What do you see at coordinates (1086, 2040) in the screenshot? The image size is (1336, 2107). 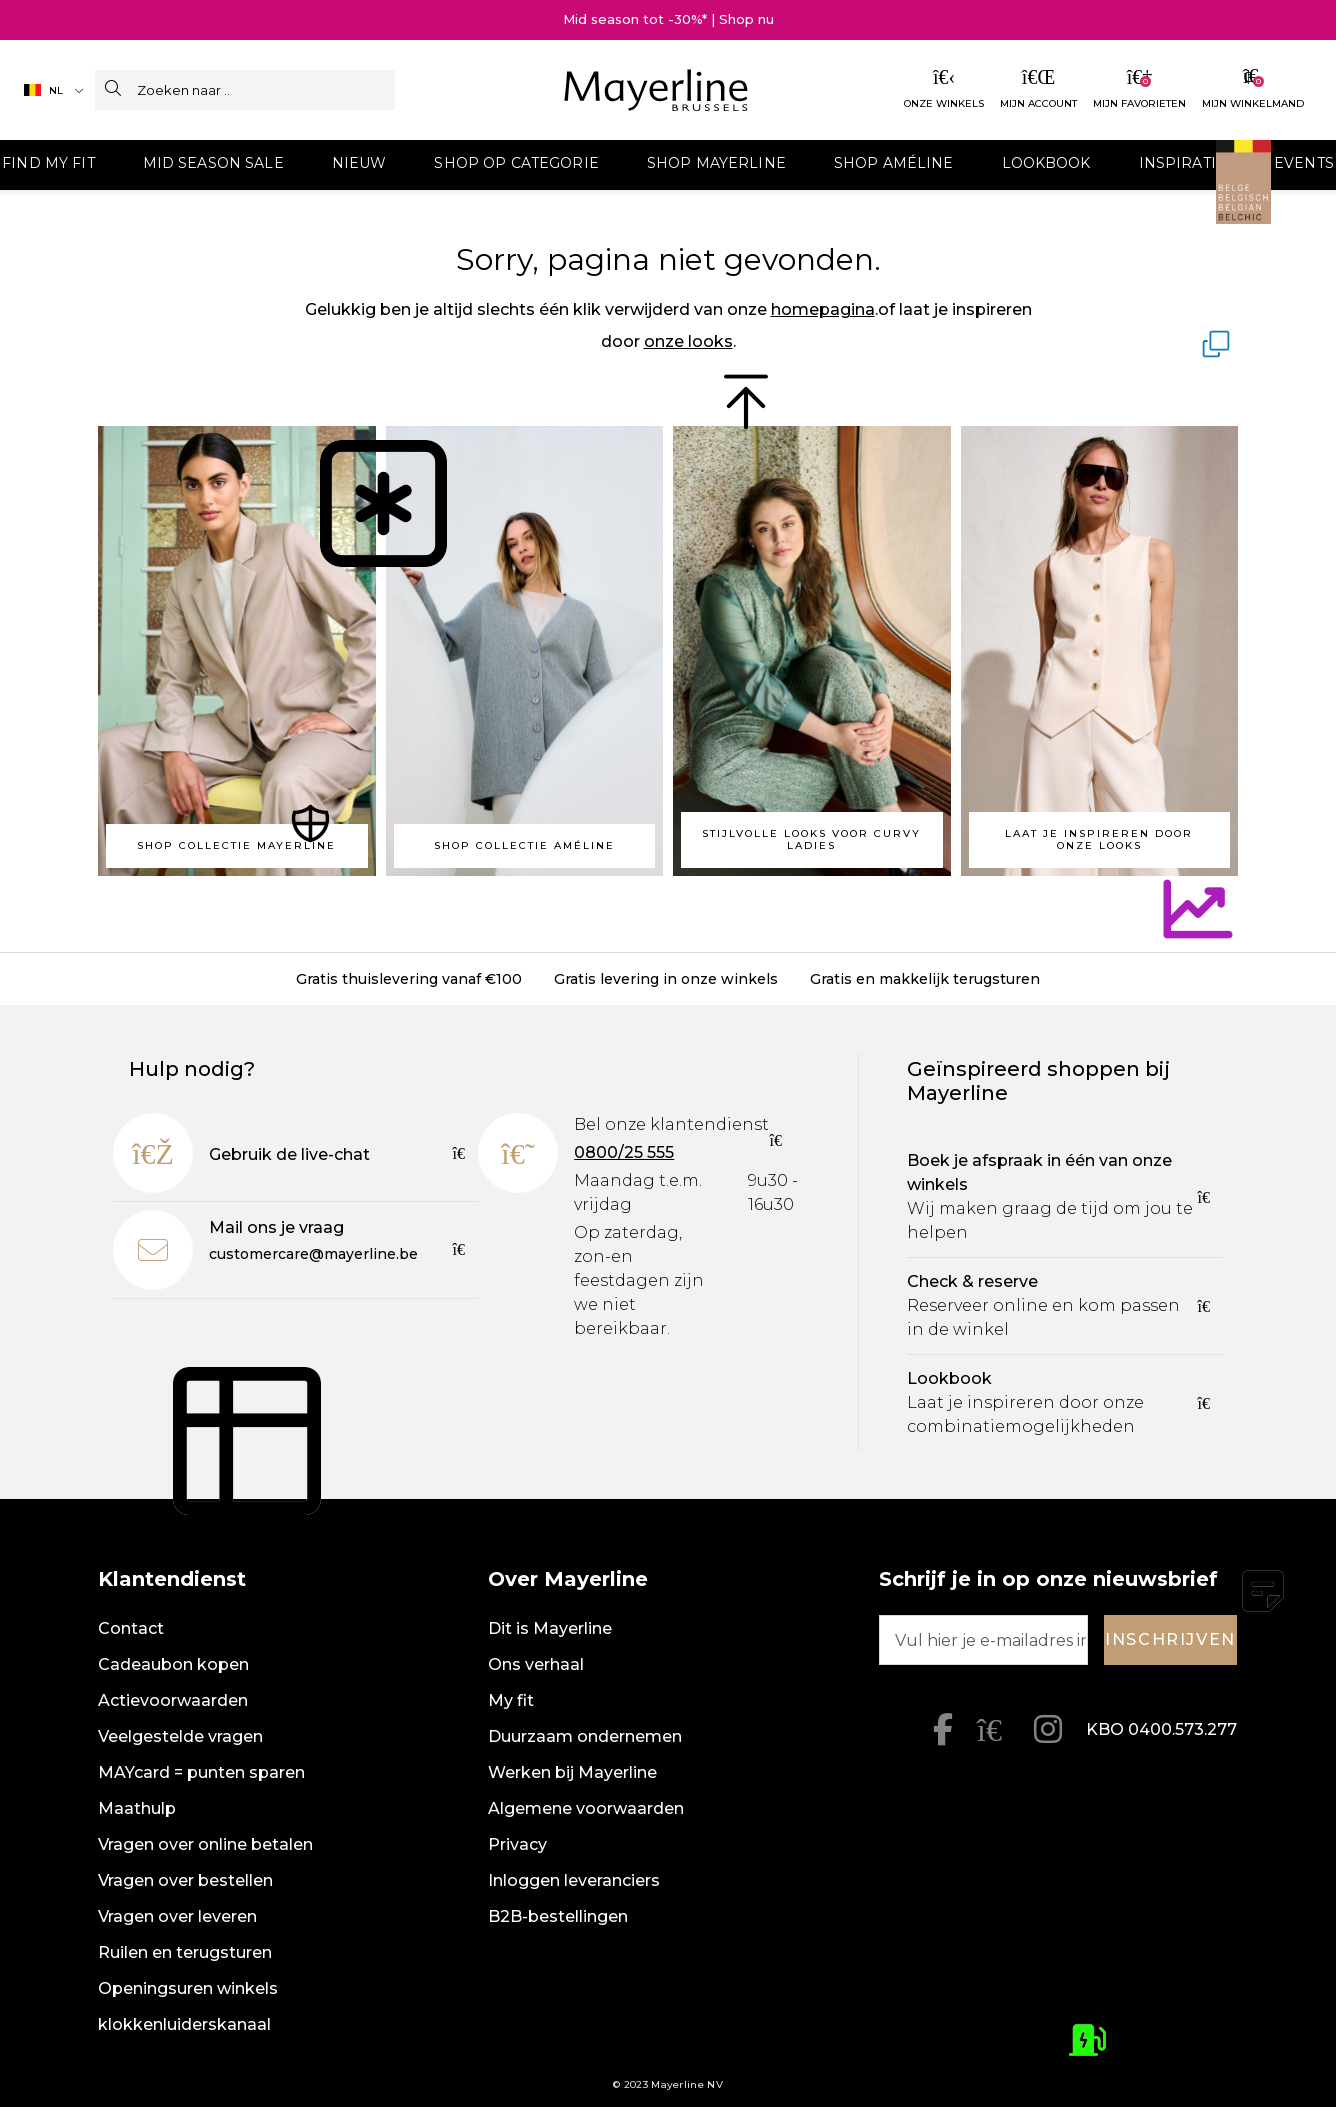 I see `find nearby EV charging stations` at bounding box center [1086, 2040].